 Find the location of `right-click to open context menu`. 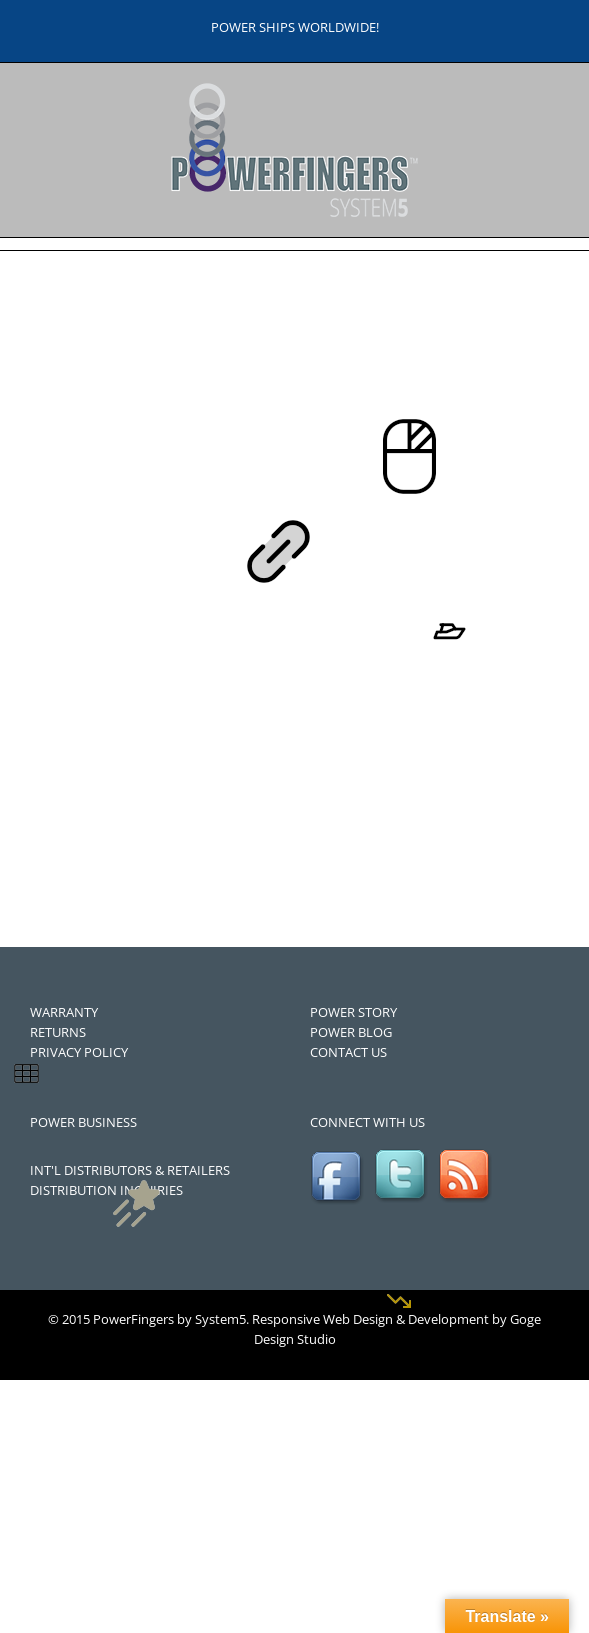

right-click to open context menu is located at coordinates (409, 456).